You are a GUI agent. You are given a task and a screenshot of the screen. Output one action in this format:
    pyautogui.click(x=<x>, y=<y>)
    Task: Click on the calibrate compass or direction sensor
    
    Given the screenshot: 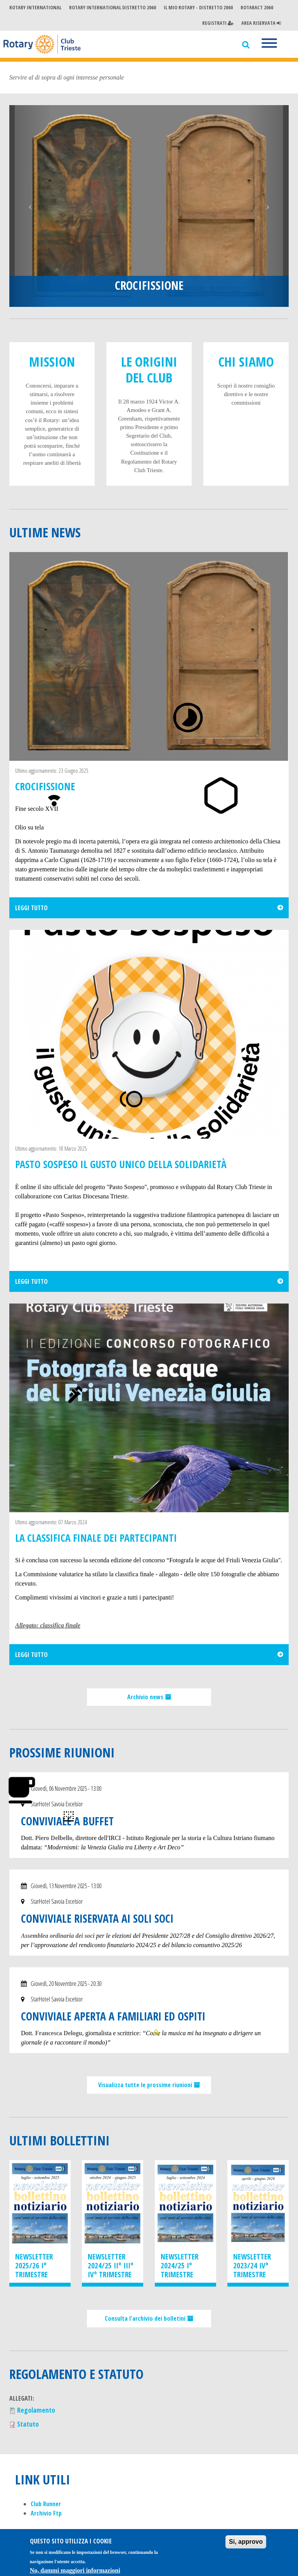 What is the action you would take?
    pyautogui.click(x=54, y=800)
    